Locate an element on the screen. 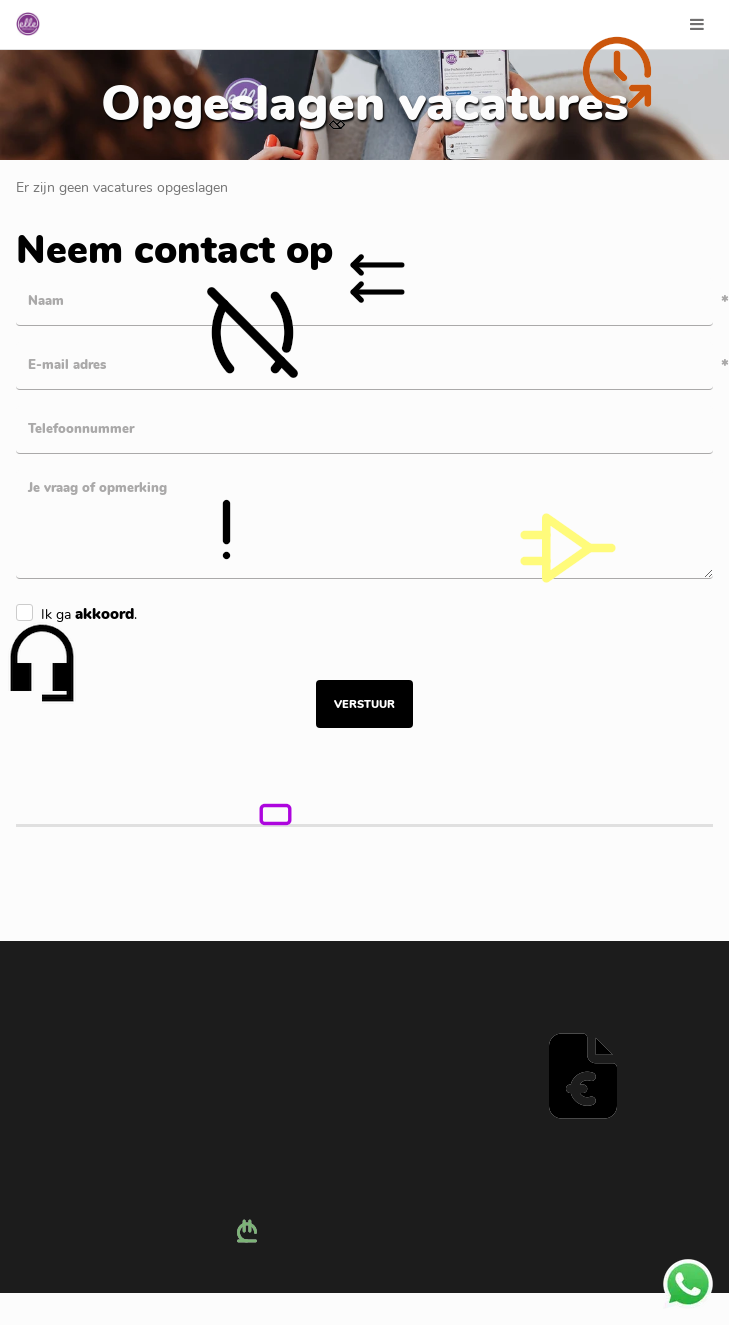  crop image to 3:2 aspect ratio is located at coordinates (275, 814).